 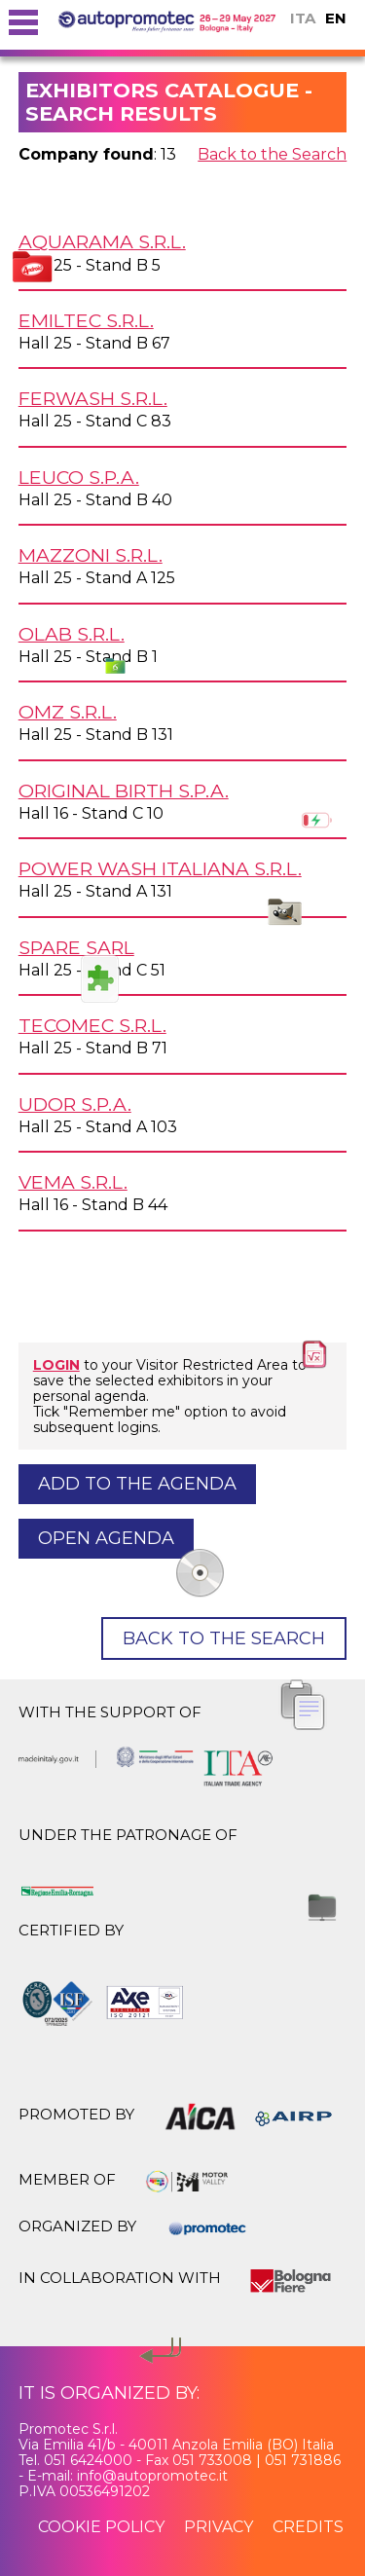 What do you see at coordinates (160, 2347) in the screenshot?
I see `reply to all recipients in an email thread` at bounding box center [160, 2347].